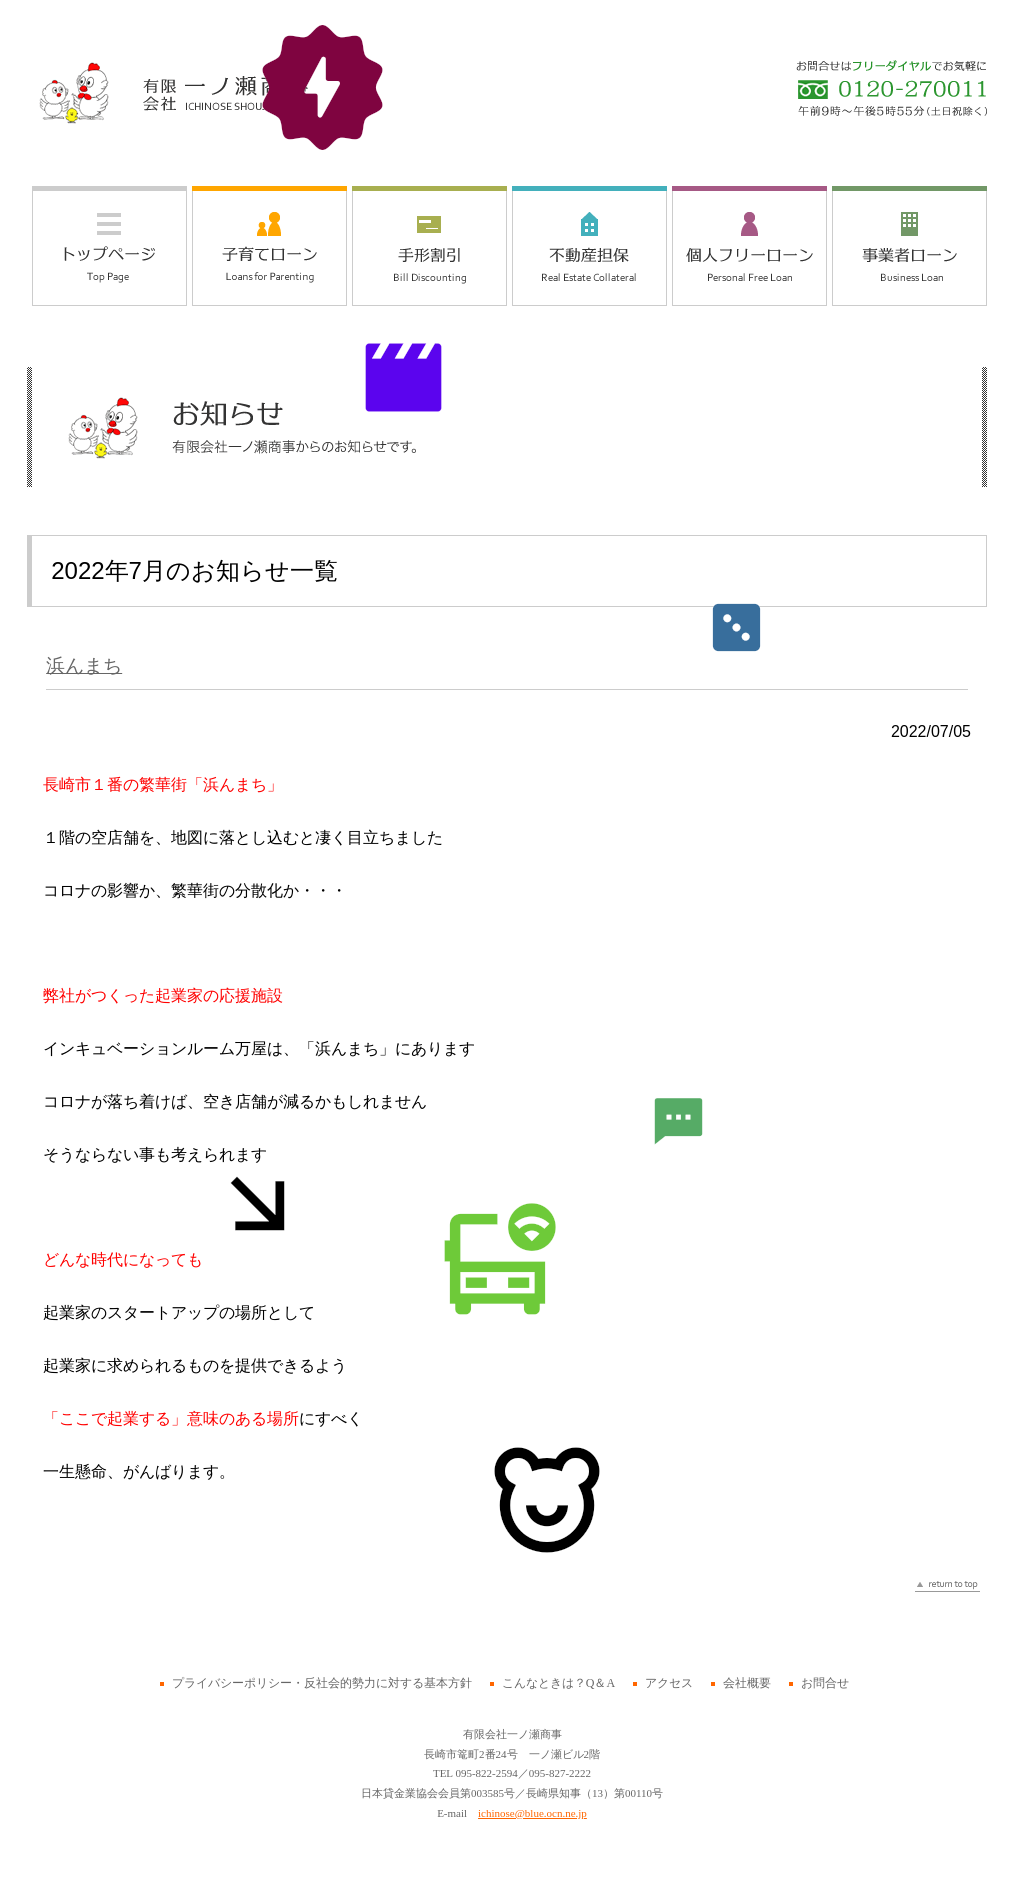 Image resolution: width=1024 pixels, height=1884 pixels. What do you see at coordinates (403, 377) in the screenshot?
I see `access video or movie content` at bounding box center [403, 377].